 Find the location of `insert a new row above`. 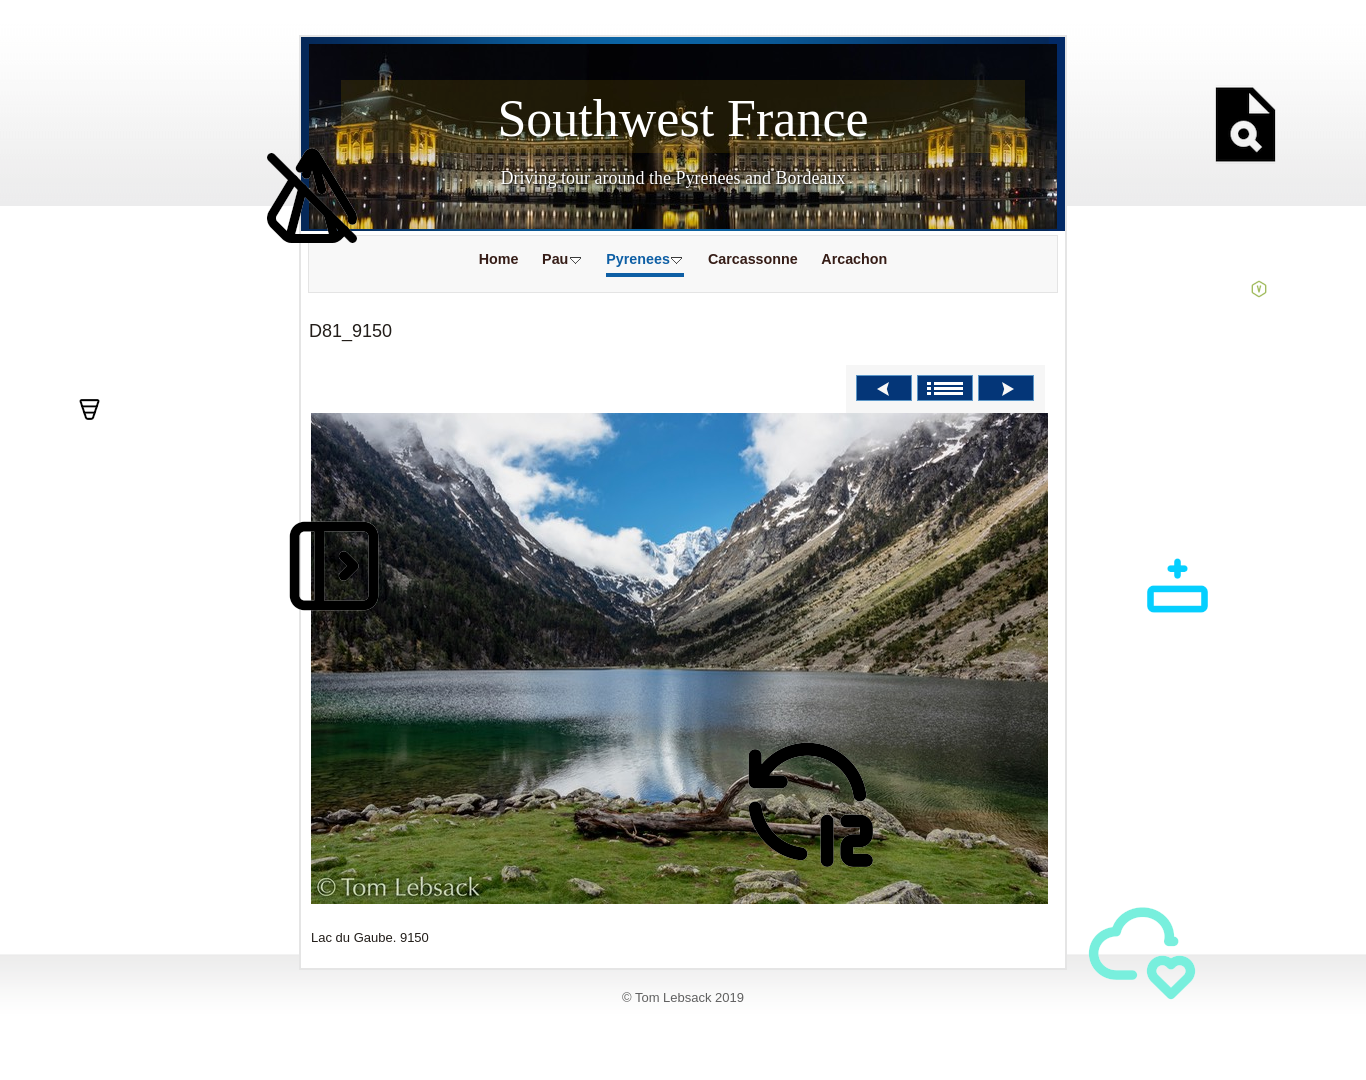

insert a new row above is located at coordinates (1177, 585).